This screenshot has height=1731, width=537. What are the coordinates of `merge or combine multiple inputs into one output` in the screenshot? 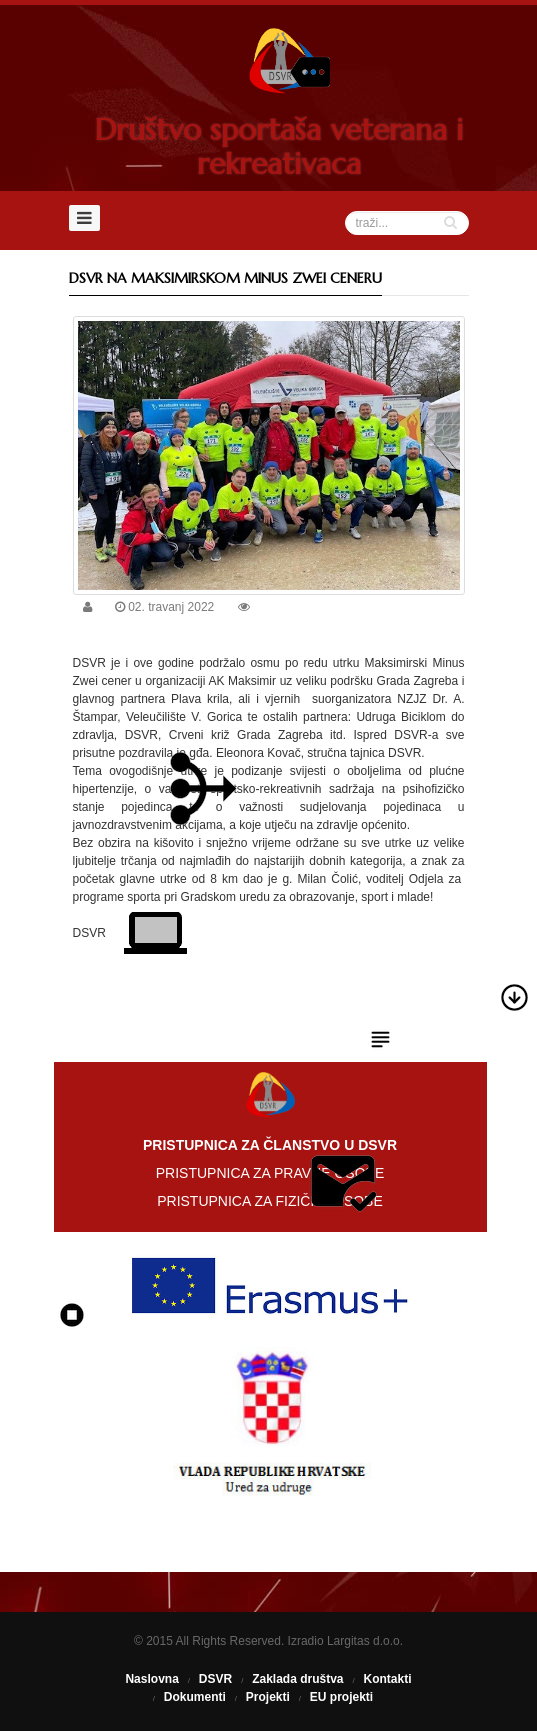 It's located at (203, 788).